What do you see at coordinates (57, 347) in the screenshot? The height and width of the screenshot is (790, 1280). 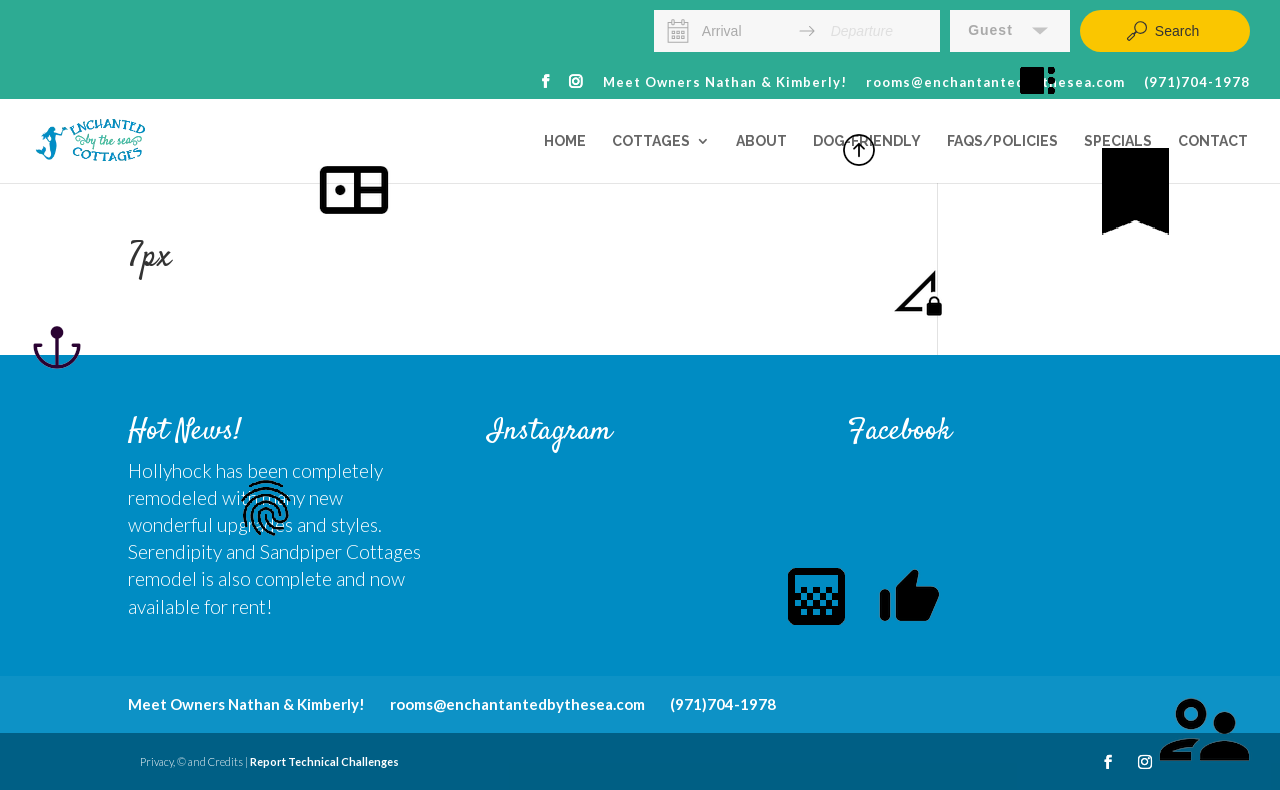 I see `anchor link or reference point in a document` at bounding box center [57, 347].